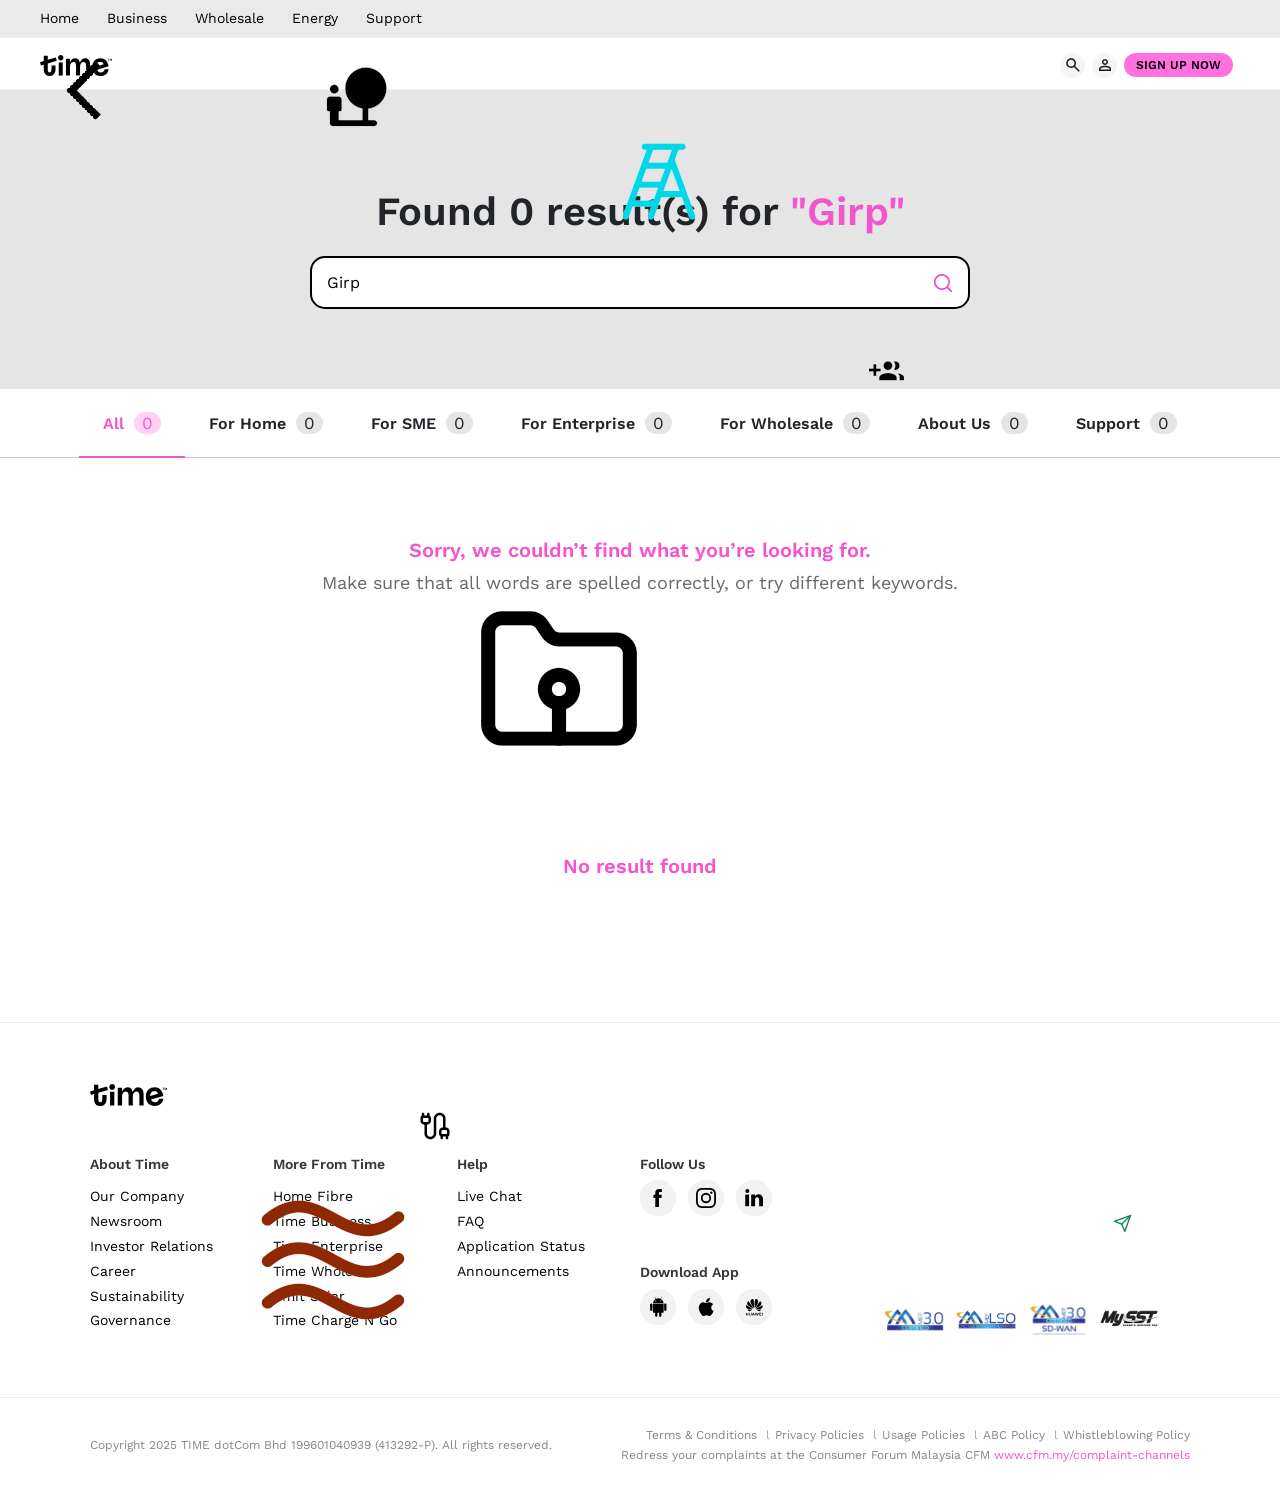 The width and height of the screenshot is (1280, 1492). I want to click on connect or manage cable connections, so click(435, 1126).